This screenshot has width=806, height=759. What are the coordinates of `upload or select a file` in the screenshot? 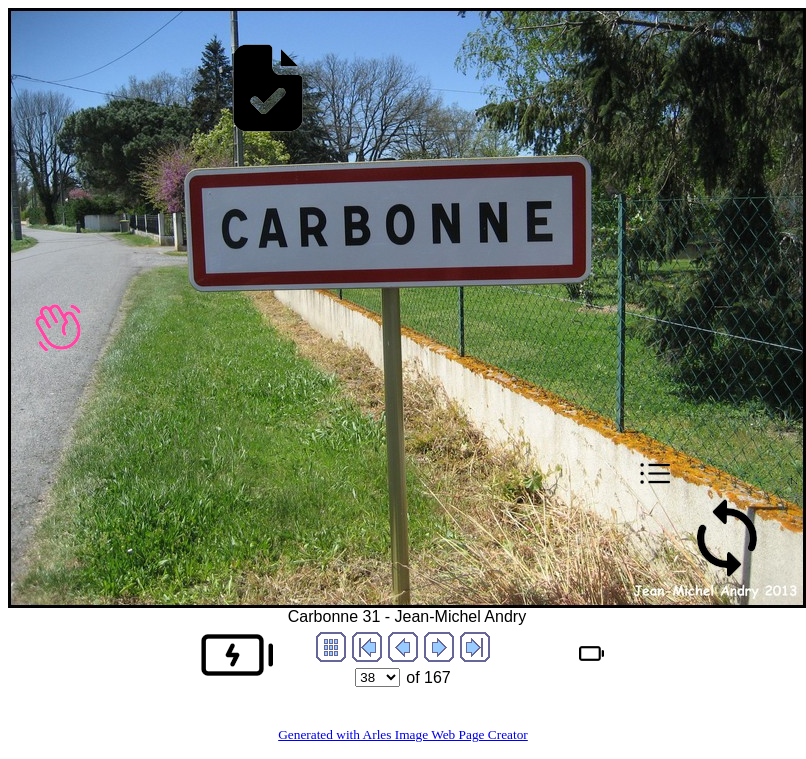 It's located at (789, 488).